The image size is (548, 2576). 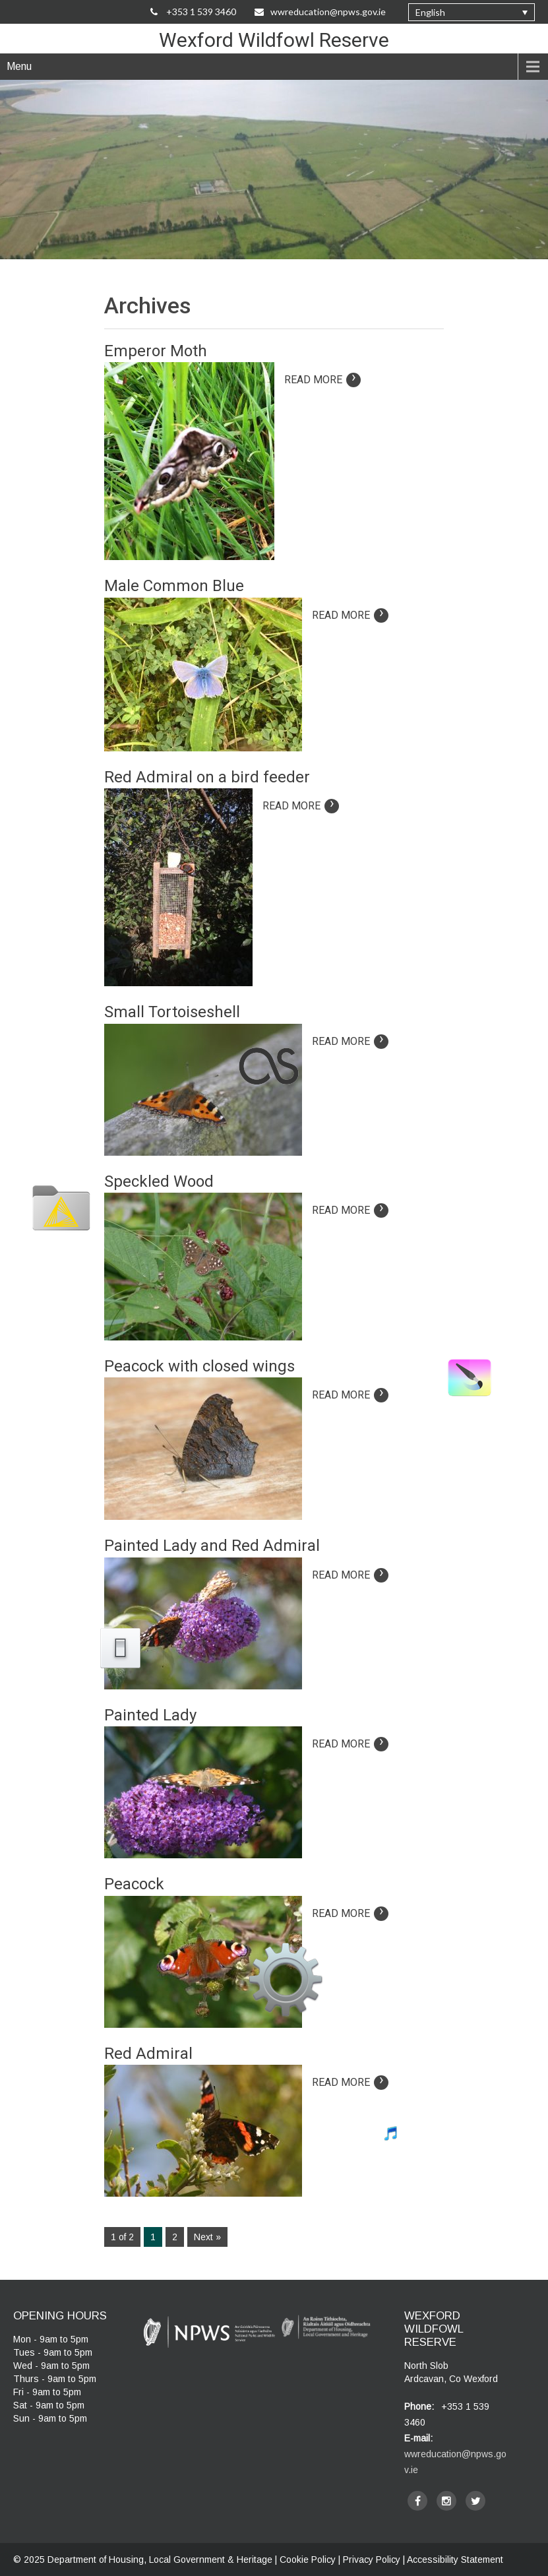 What do you see at coordinates (61, 1209) in the screenshot?
I see `open knime workflow projects folder` at bounding box center [61, 1209].